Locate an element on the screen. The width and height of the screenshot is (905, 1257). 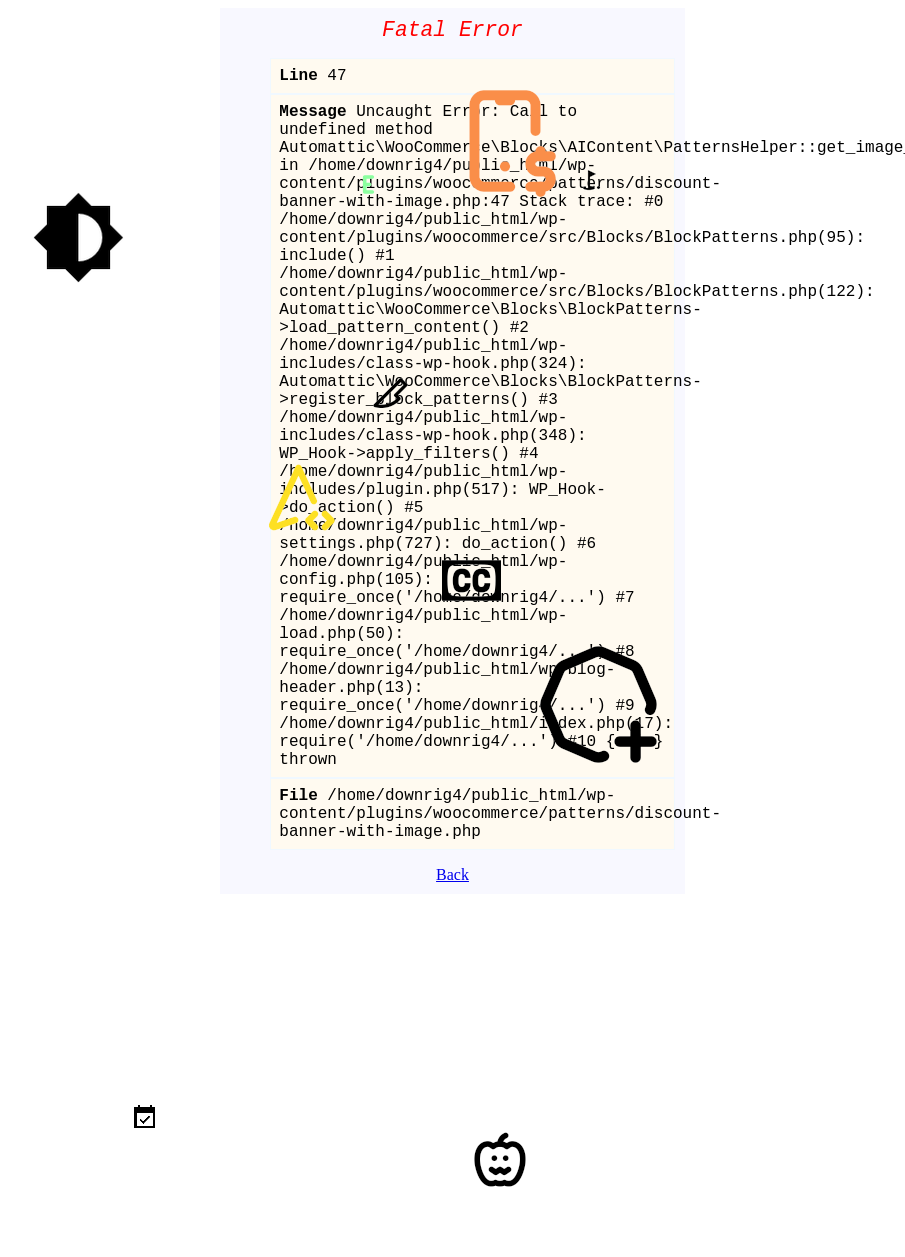
mobile payment or banking app is located at coordinates (505, 141).